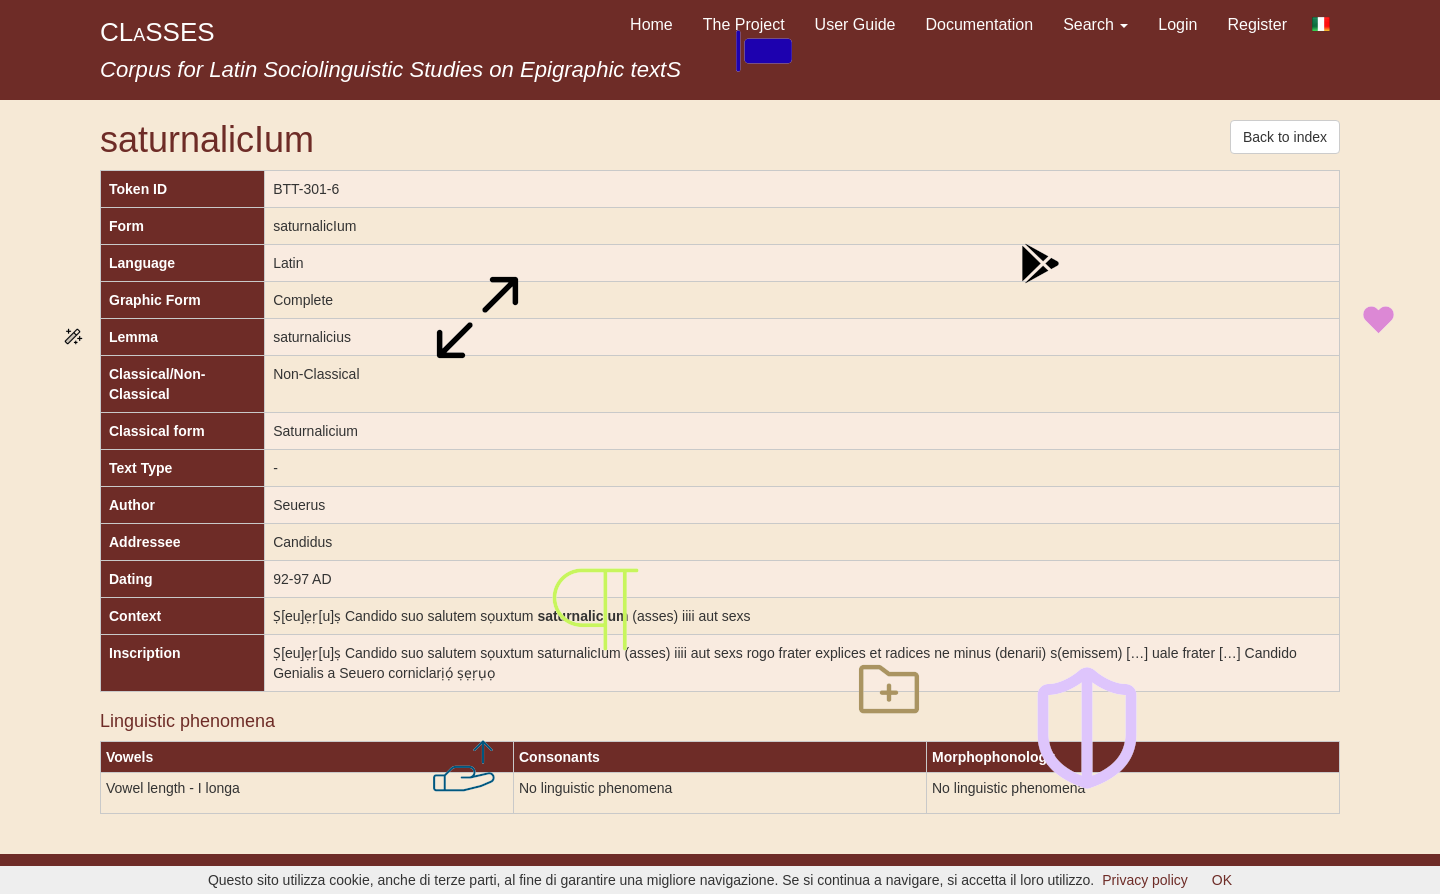  Describe the element at coordinates (1087, 728) in the screenshot. I see `partial security or protection enabled` at that location.